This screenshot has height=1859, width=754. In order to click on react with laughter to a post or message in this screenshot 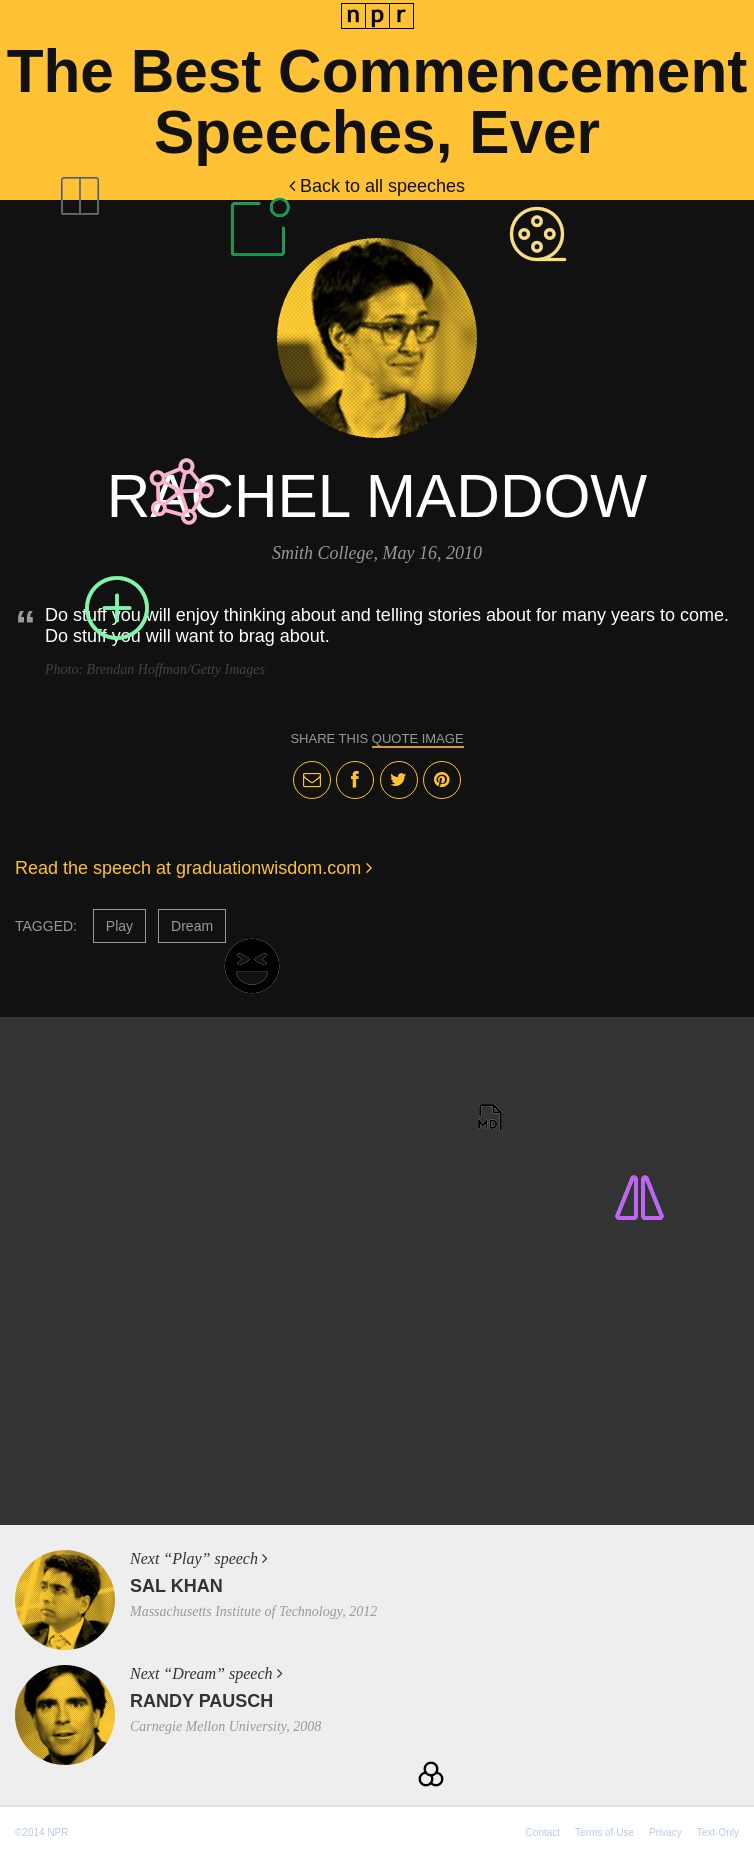, I will do `click(252, 966)`.